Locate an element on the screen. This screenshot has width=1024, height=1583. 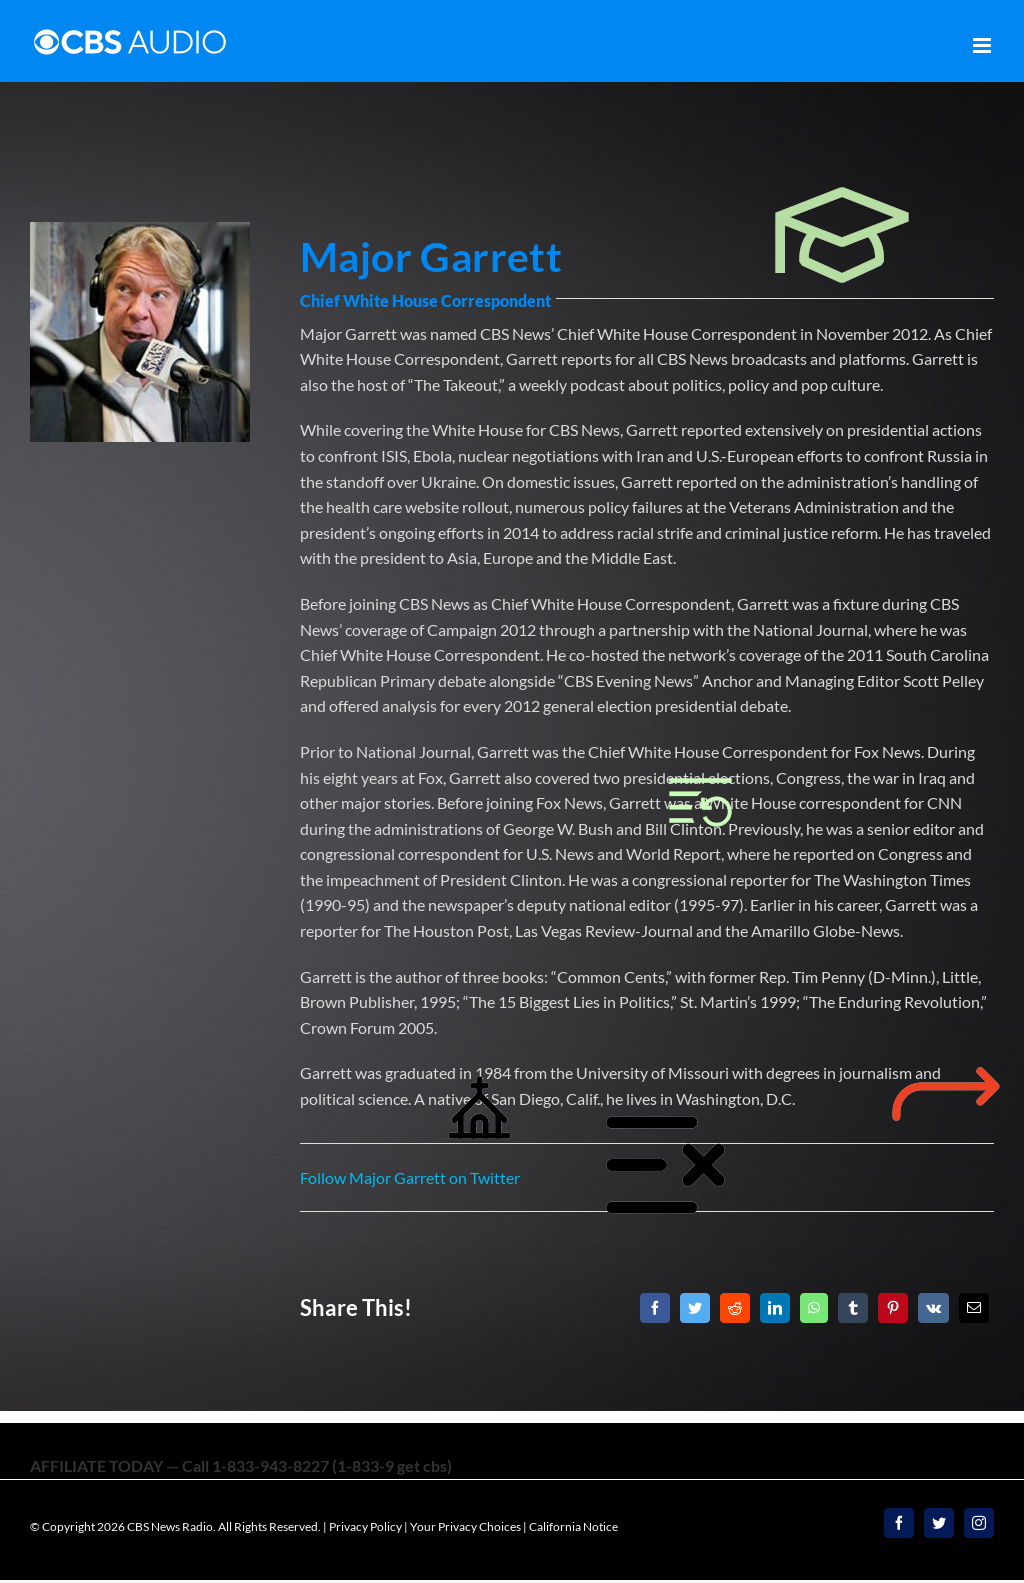
view nearby churches or places of worship is located at coordinates (479, 1107).